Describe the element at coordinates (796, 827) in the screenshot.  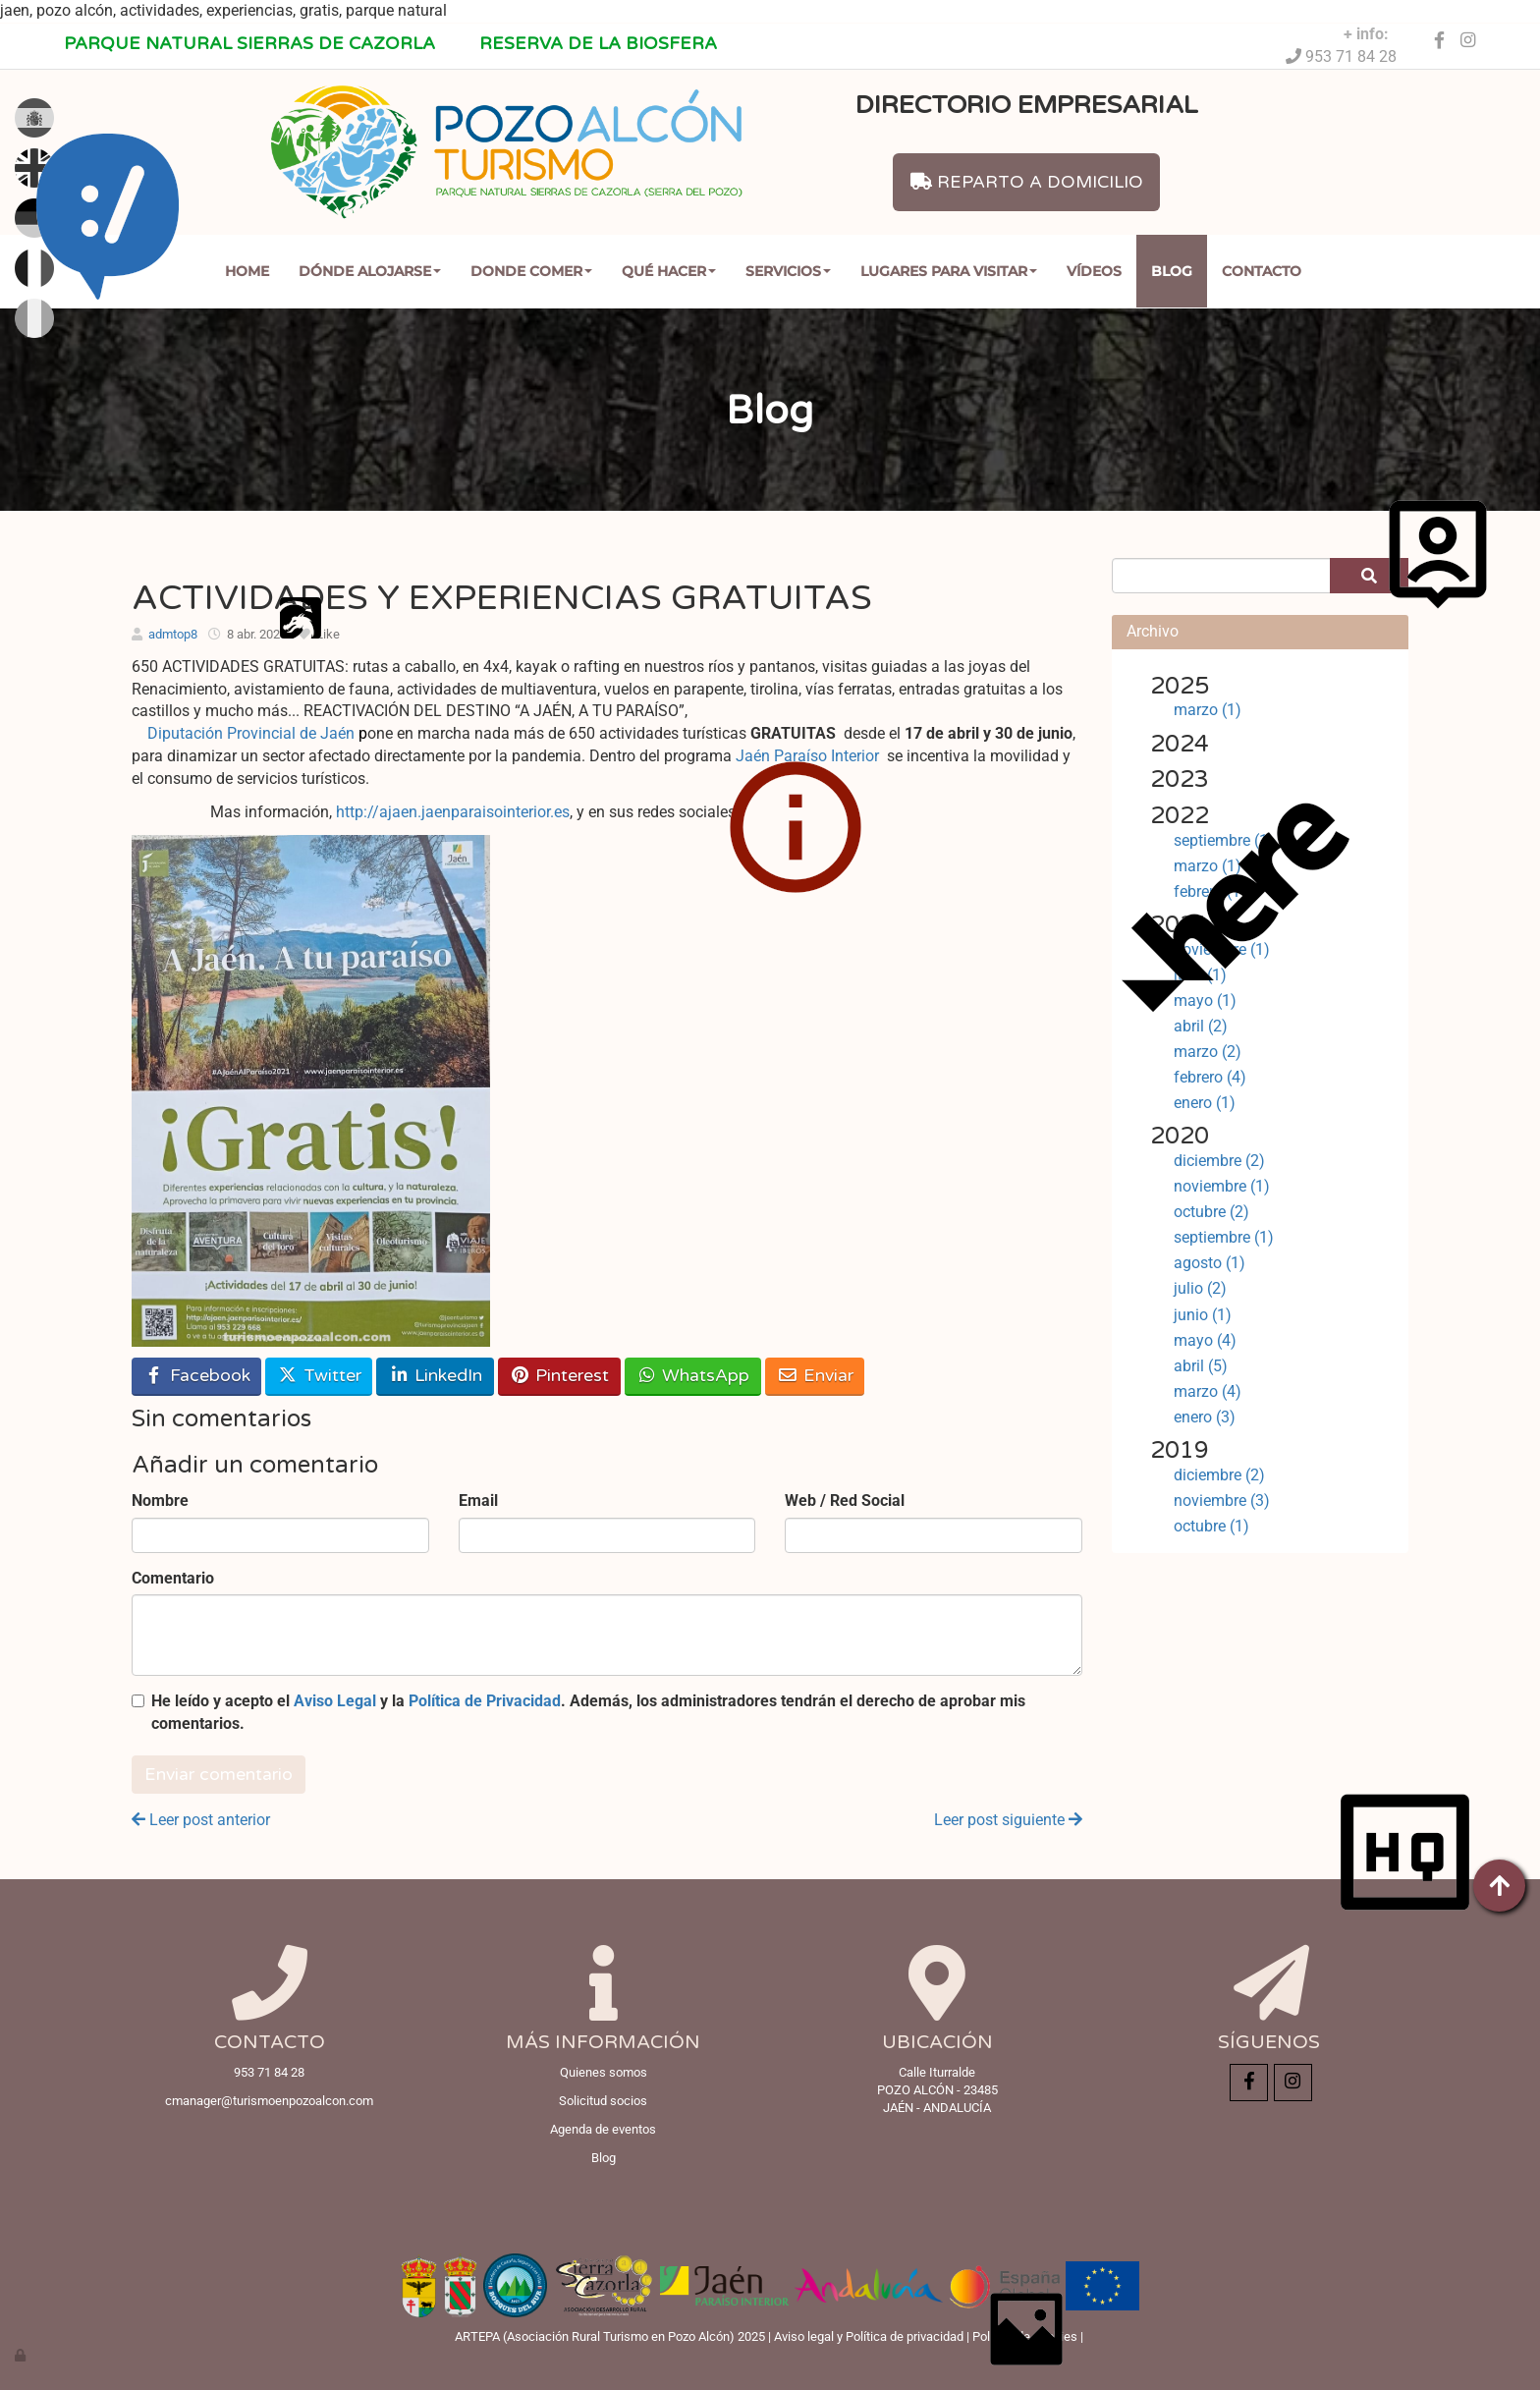
I see `view more information or details` at that location.